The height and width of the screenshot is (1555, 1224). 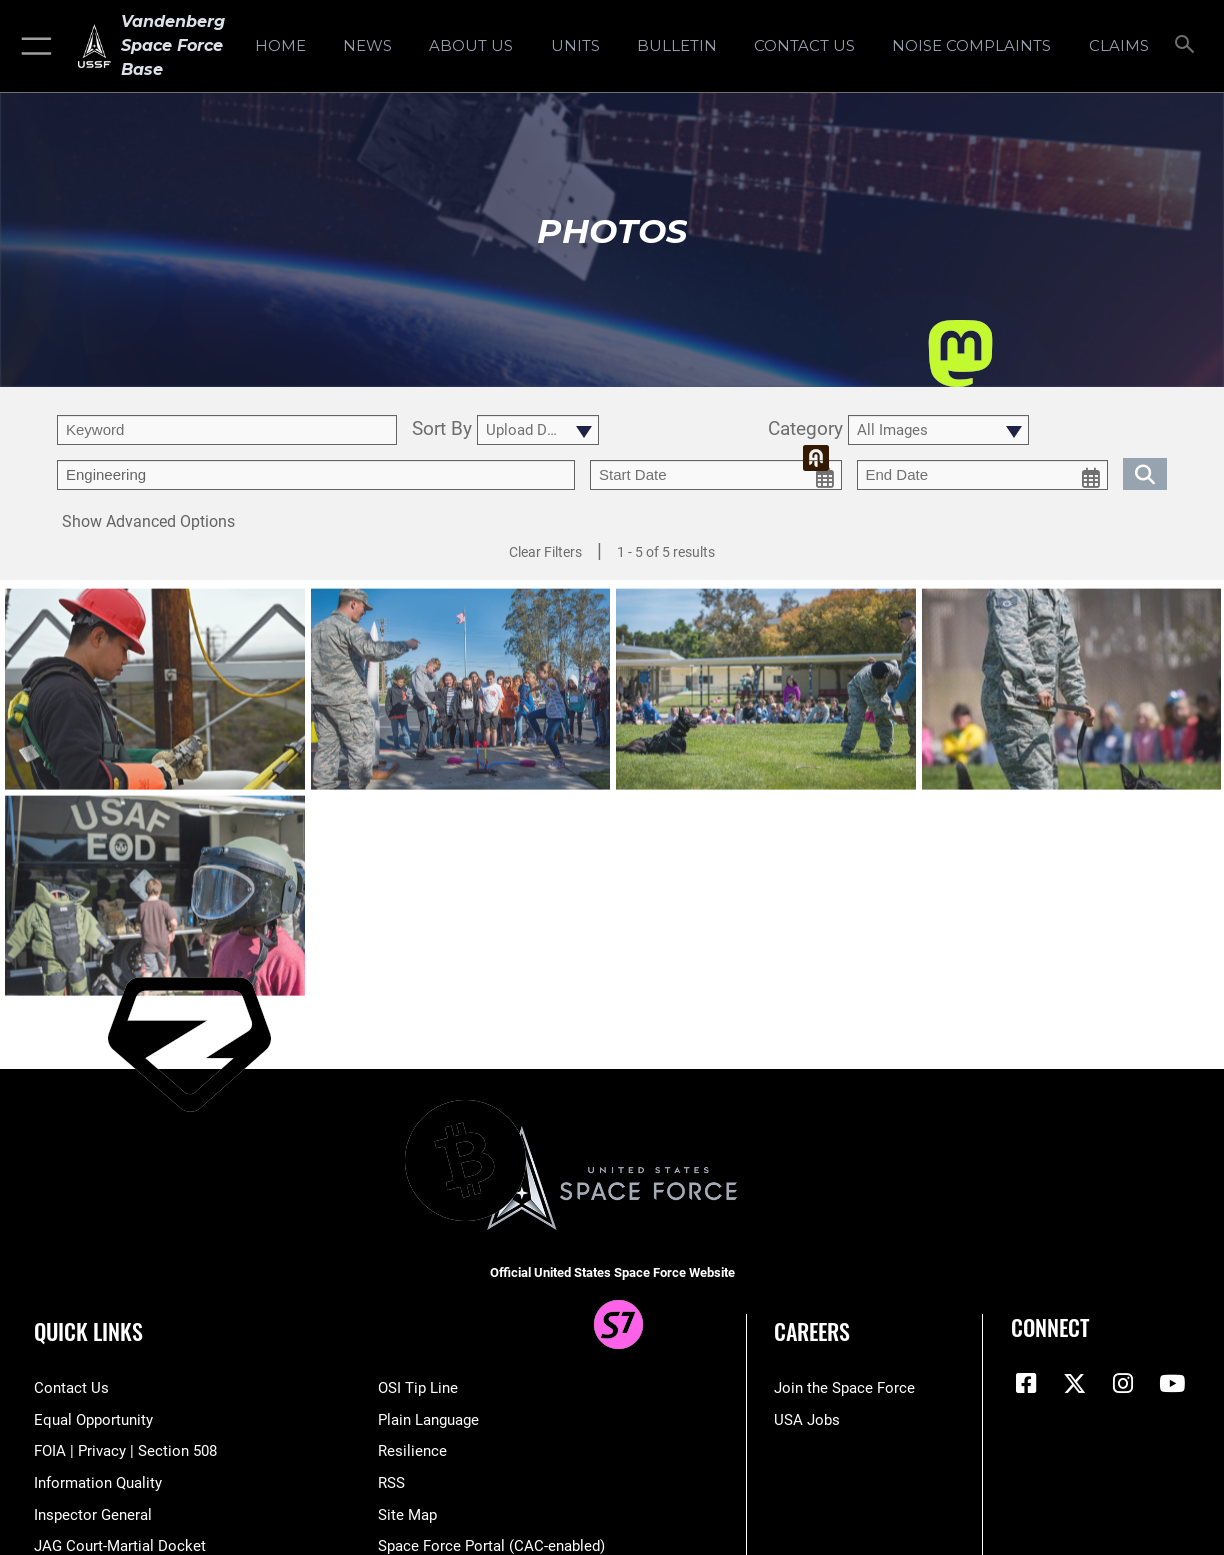 I want to click on zod typescript validation library logo, so click(x=189, y=1044).